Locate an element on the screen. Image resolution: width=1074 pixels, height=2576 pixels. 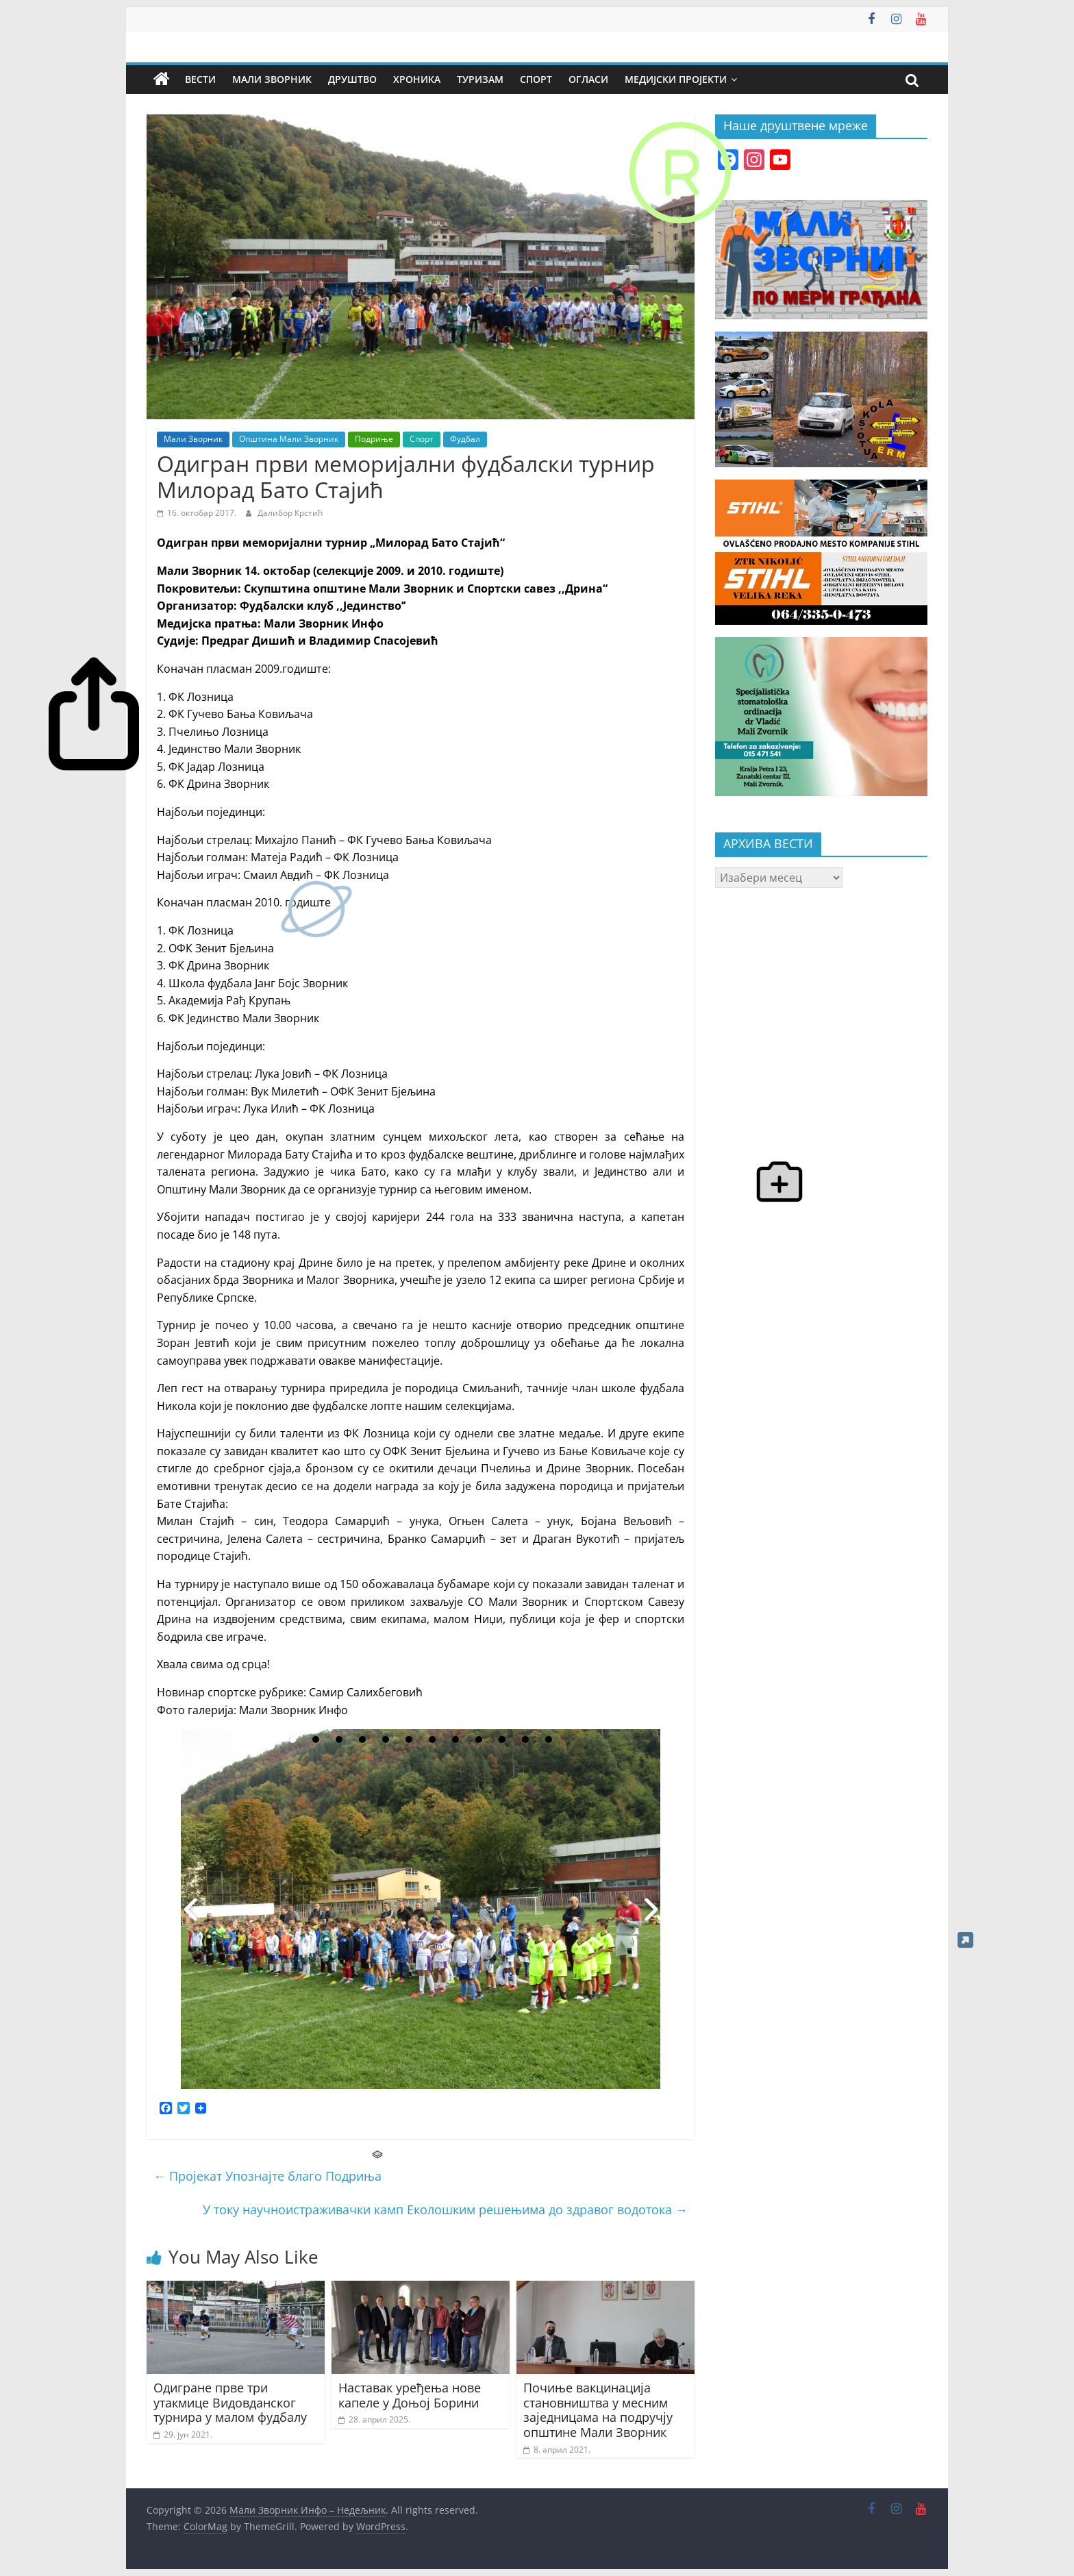
explore global or worldwide content is located at coordinates (316, 909).